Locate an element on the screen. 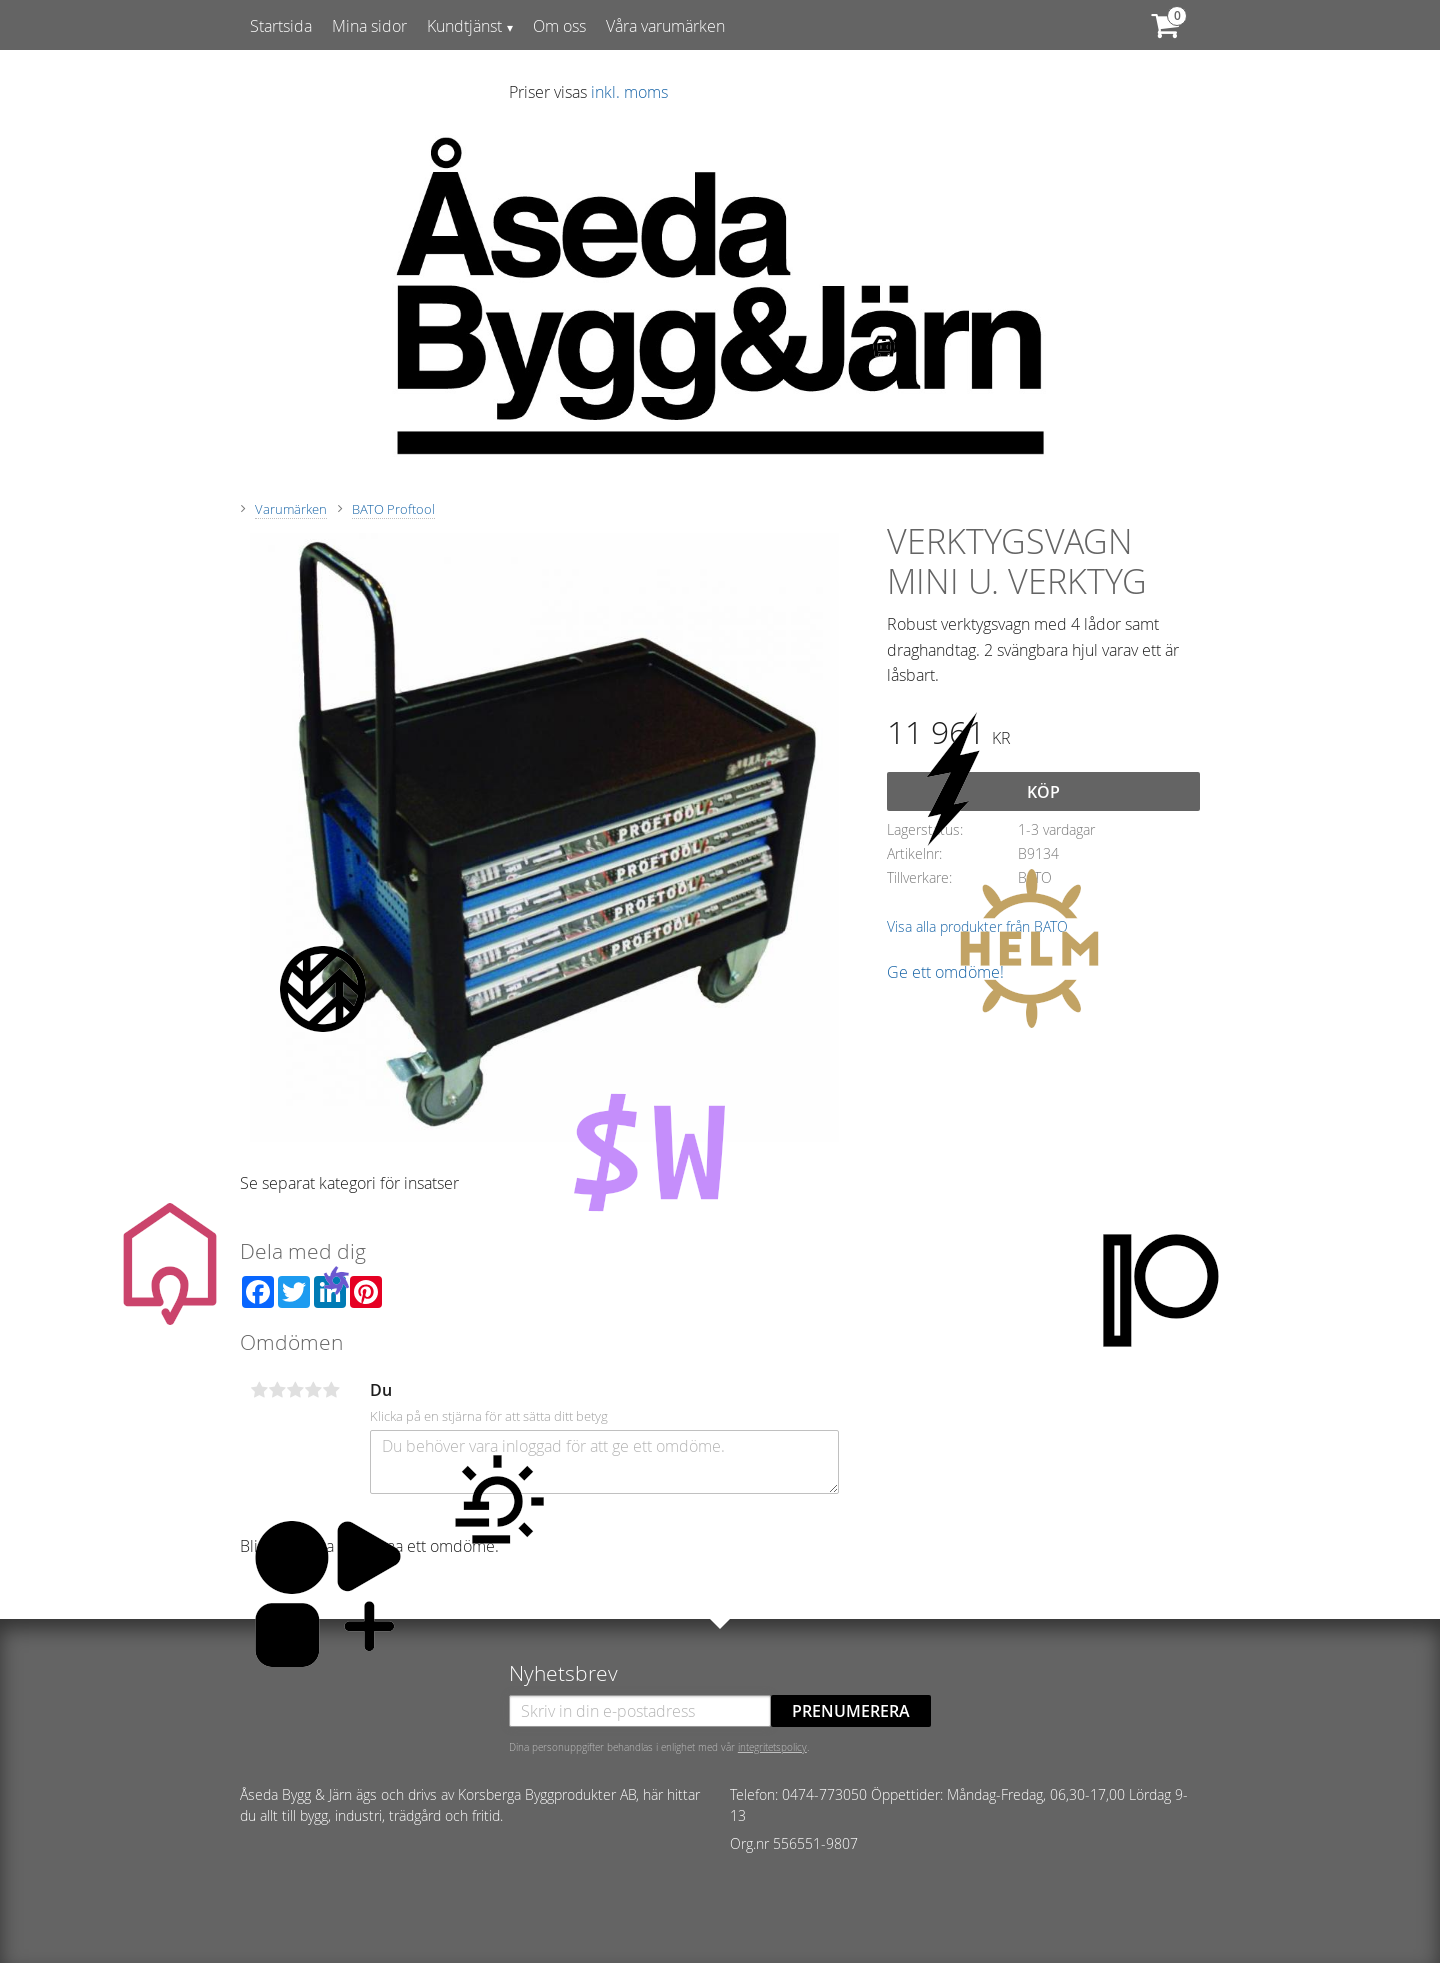 The width and height of the screenshot is (1440, 1963). helm logo - kubernetes package manager branding is located at coordinates (1029, 948).